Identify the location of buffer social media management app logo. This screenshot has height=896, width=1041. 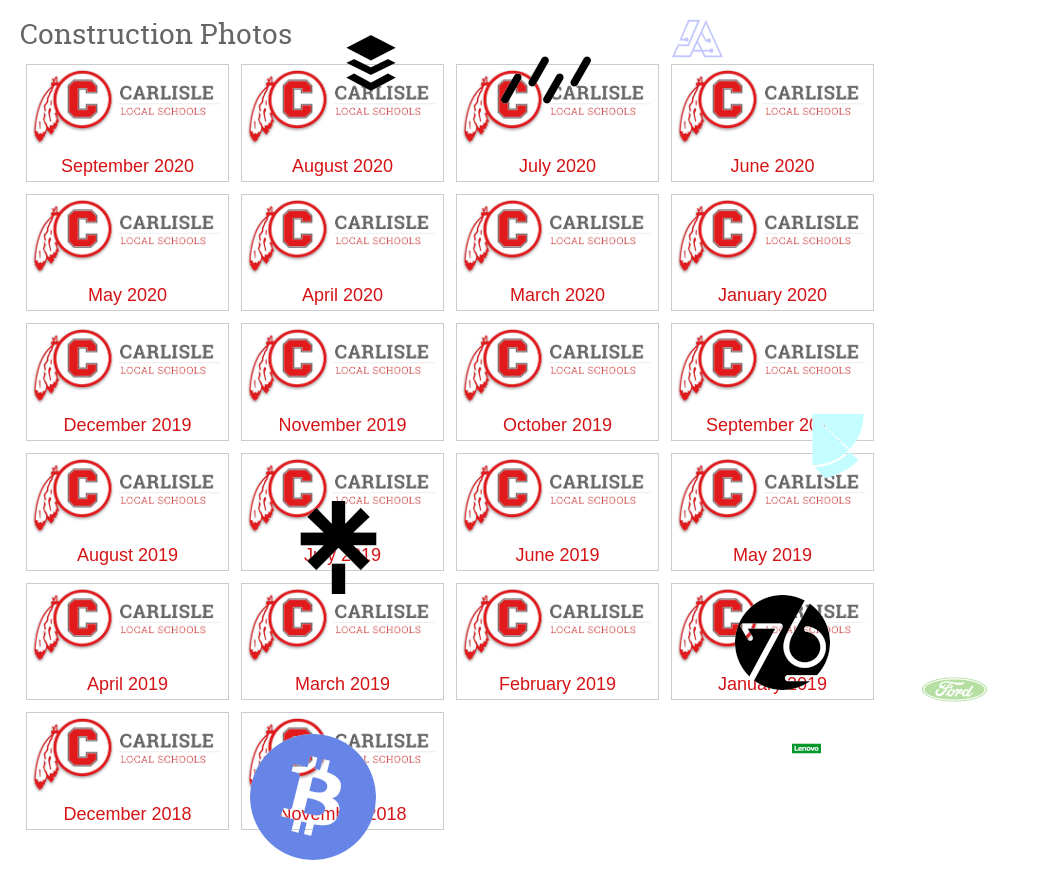
(371, 63).